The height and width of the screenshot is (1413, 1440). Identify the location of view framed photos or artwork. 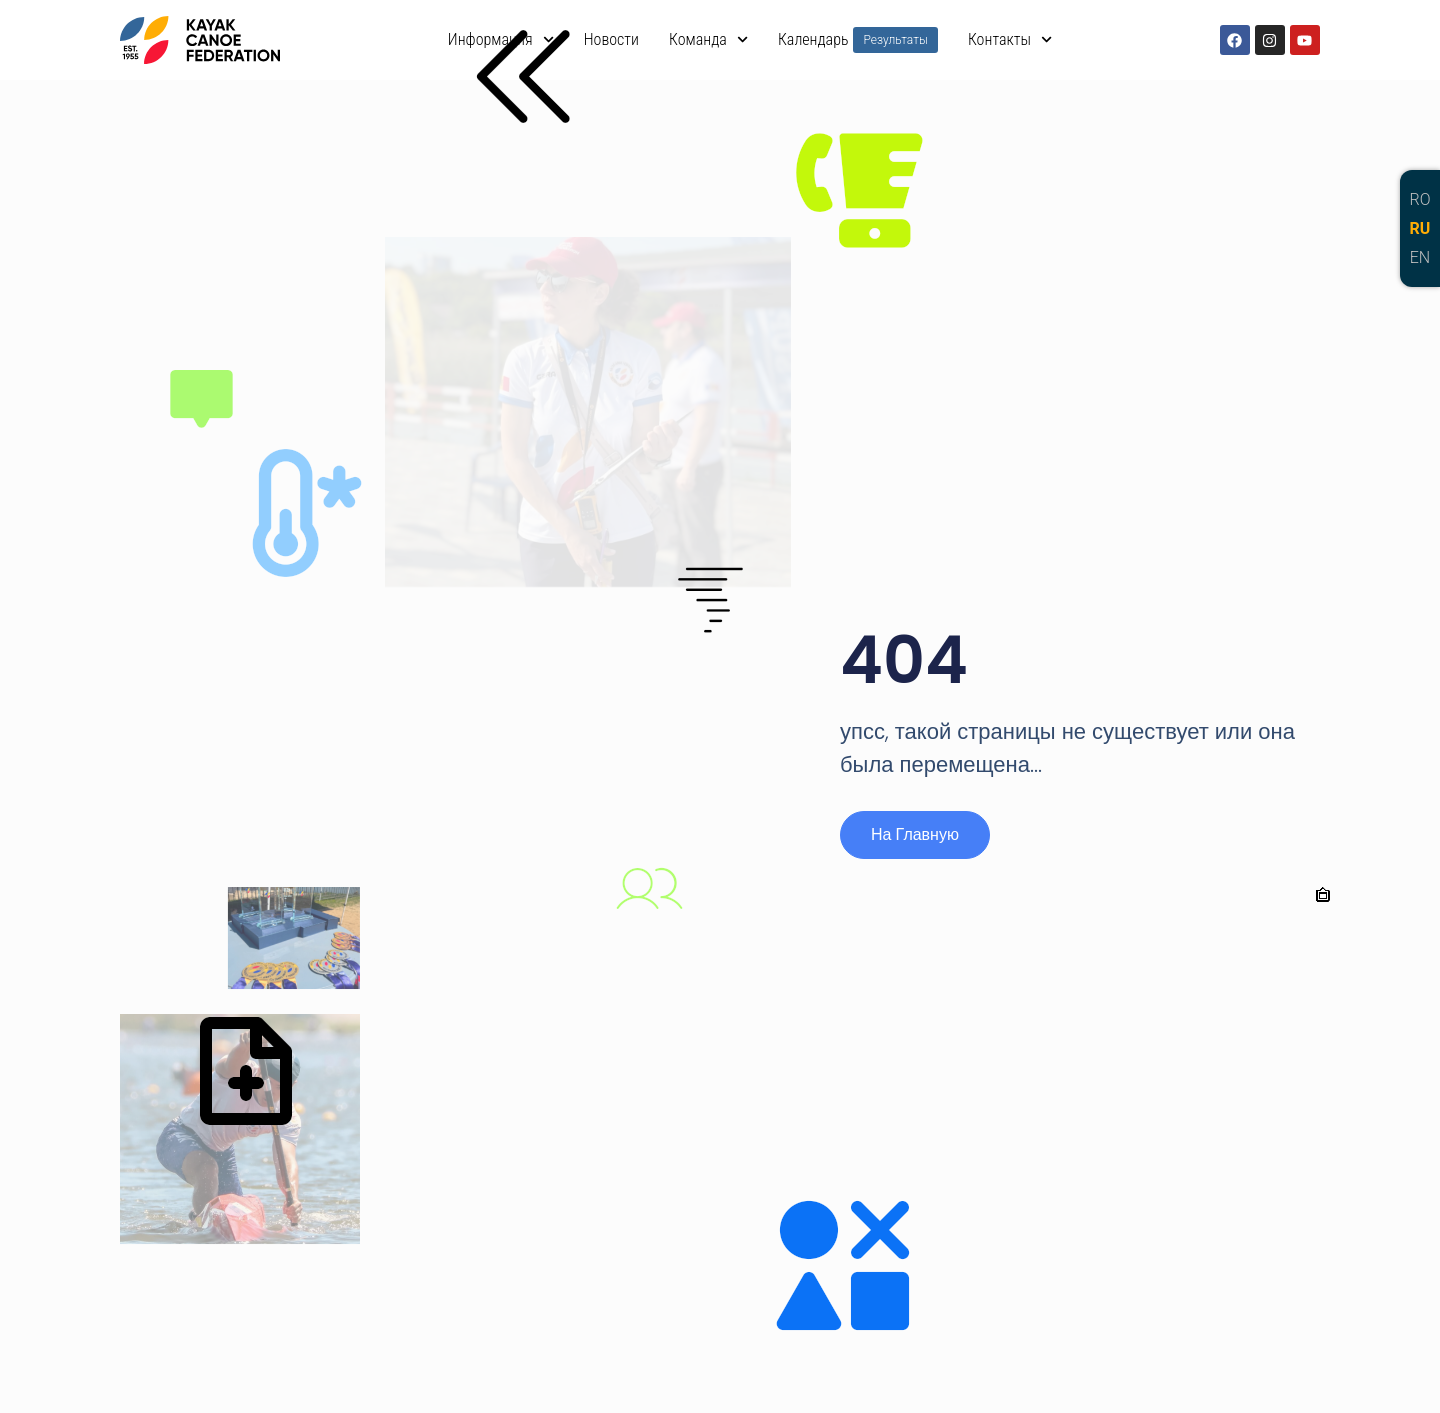
(1323, 895).